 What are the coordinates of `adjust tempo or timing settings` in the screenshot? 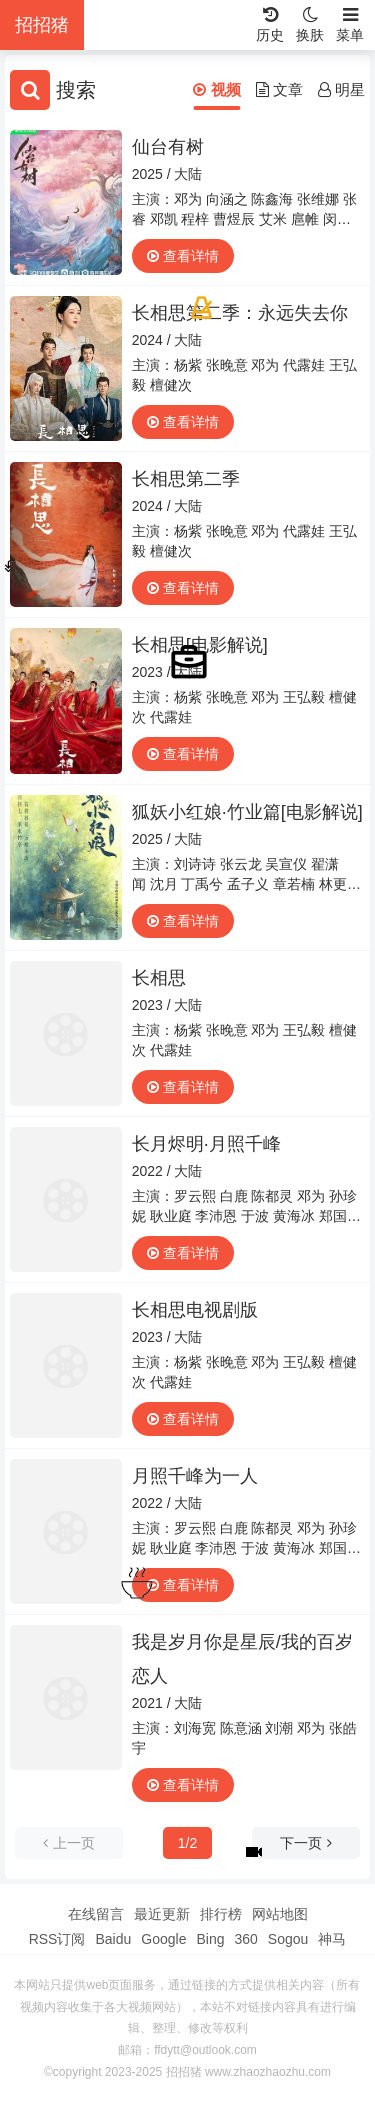 It's located at (201, 307).